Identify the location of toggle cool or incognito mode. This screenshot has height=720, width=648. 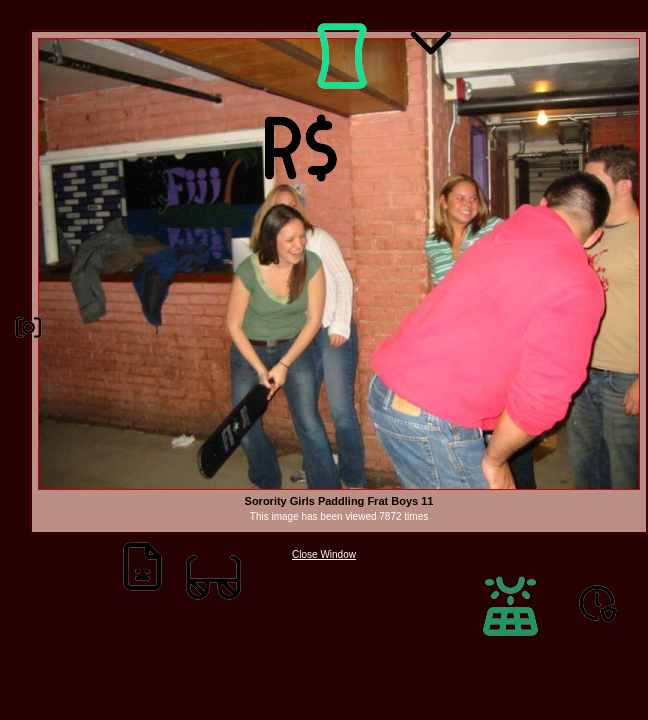
(213, 578).